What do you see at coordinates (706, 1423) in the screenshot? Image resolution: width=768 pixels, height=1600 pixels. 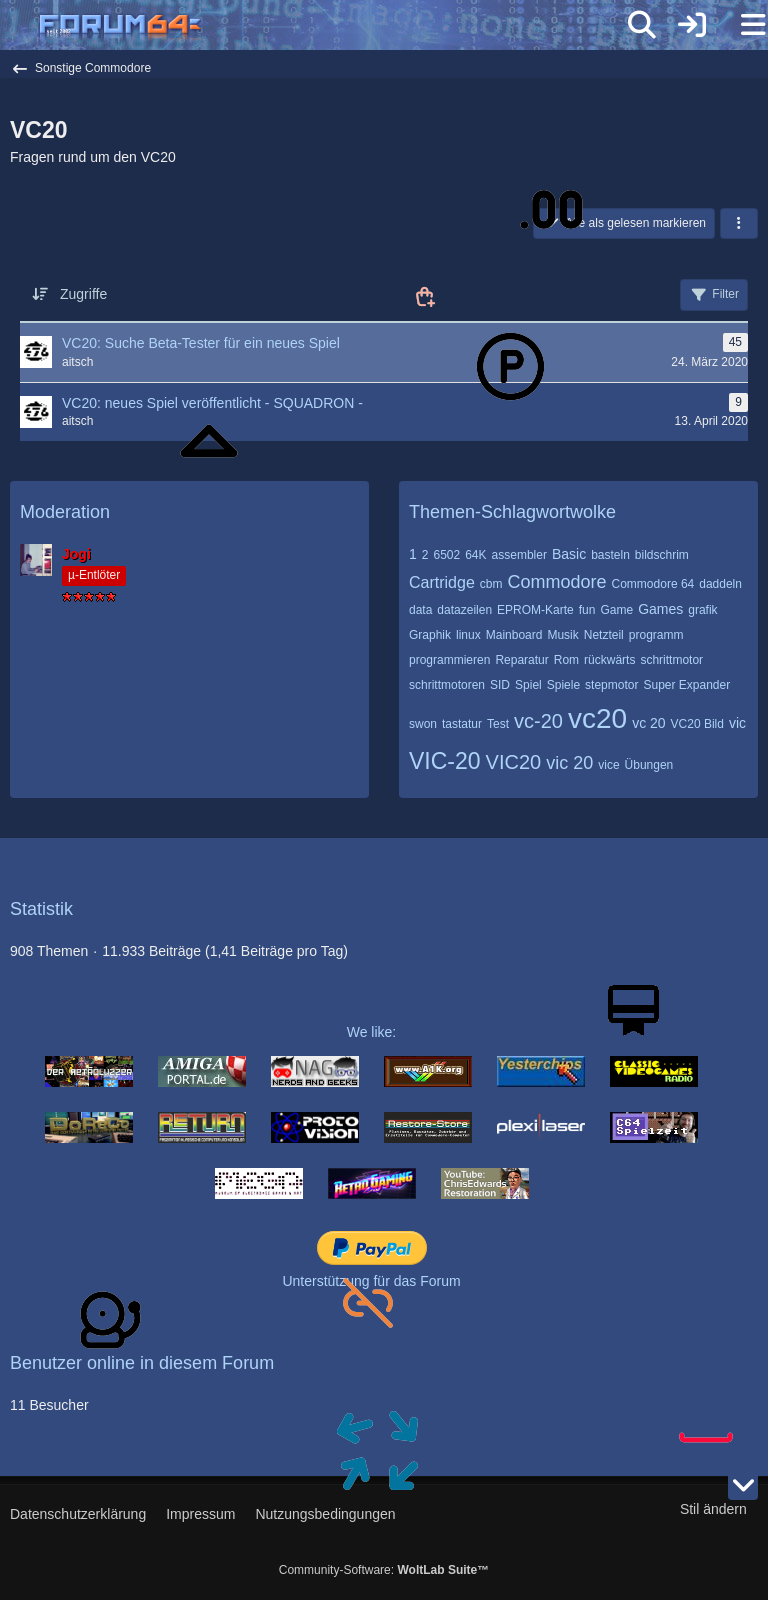 I see `insert a space character` at bounding box center [706, 1423].